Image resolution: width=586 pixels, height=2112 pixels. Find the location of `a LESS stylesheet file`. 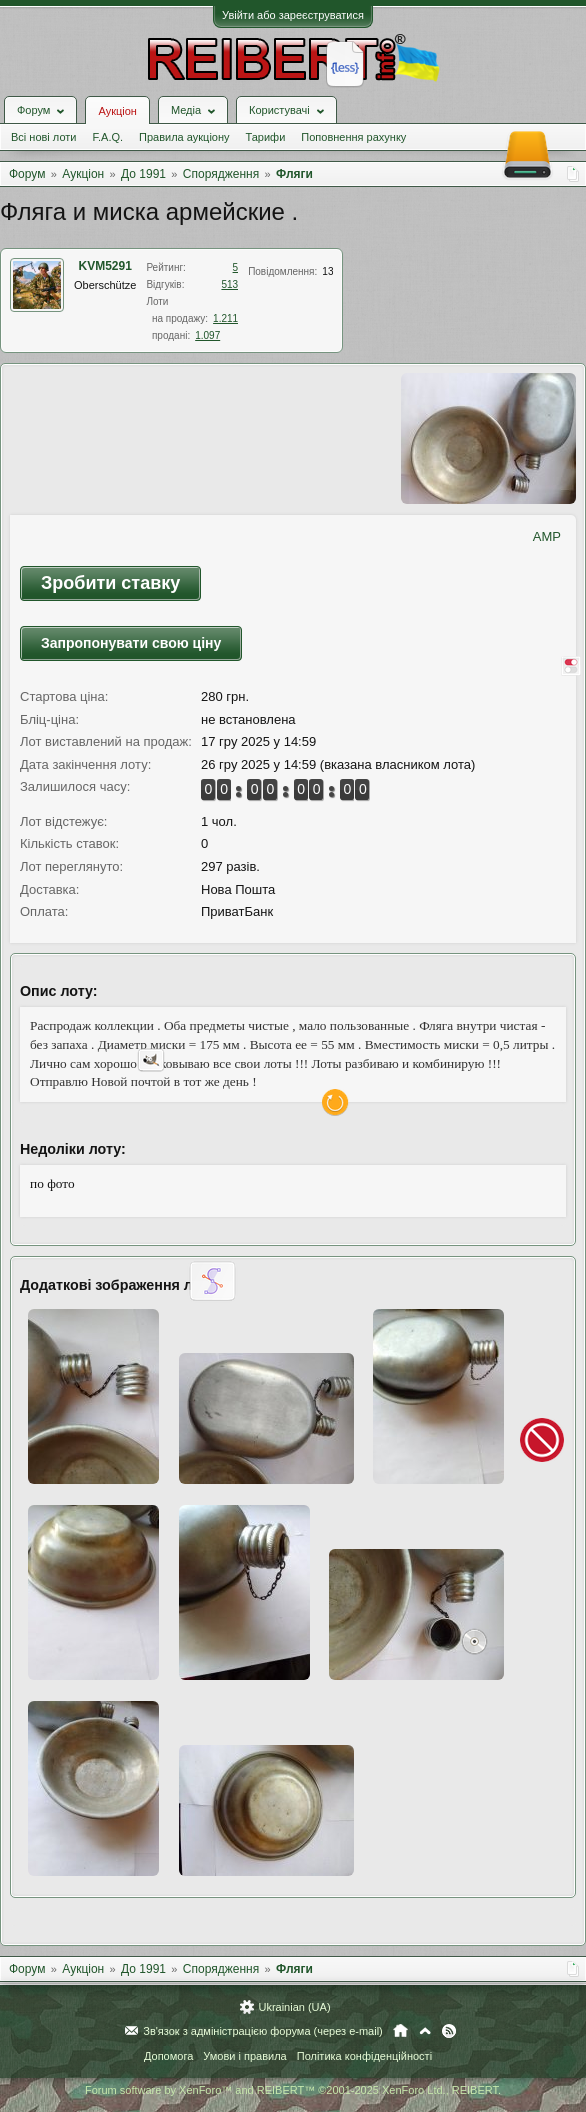

a LESS stylesheet file is located at coordinates (345, 64).